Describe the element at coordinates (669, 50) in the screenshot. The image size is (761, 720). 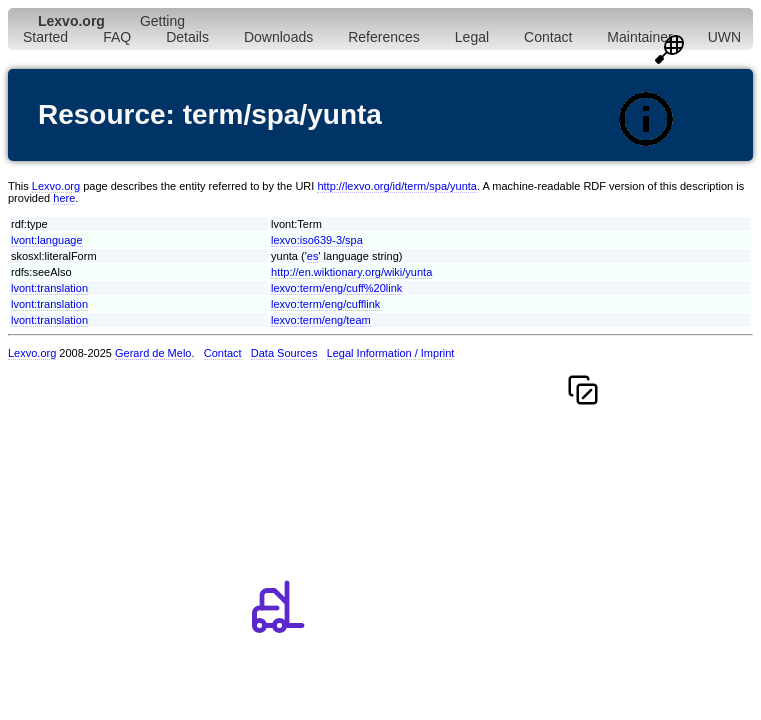
I see `access tennis or racquet sports features` at that location.